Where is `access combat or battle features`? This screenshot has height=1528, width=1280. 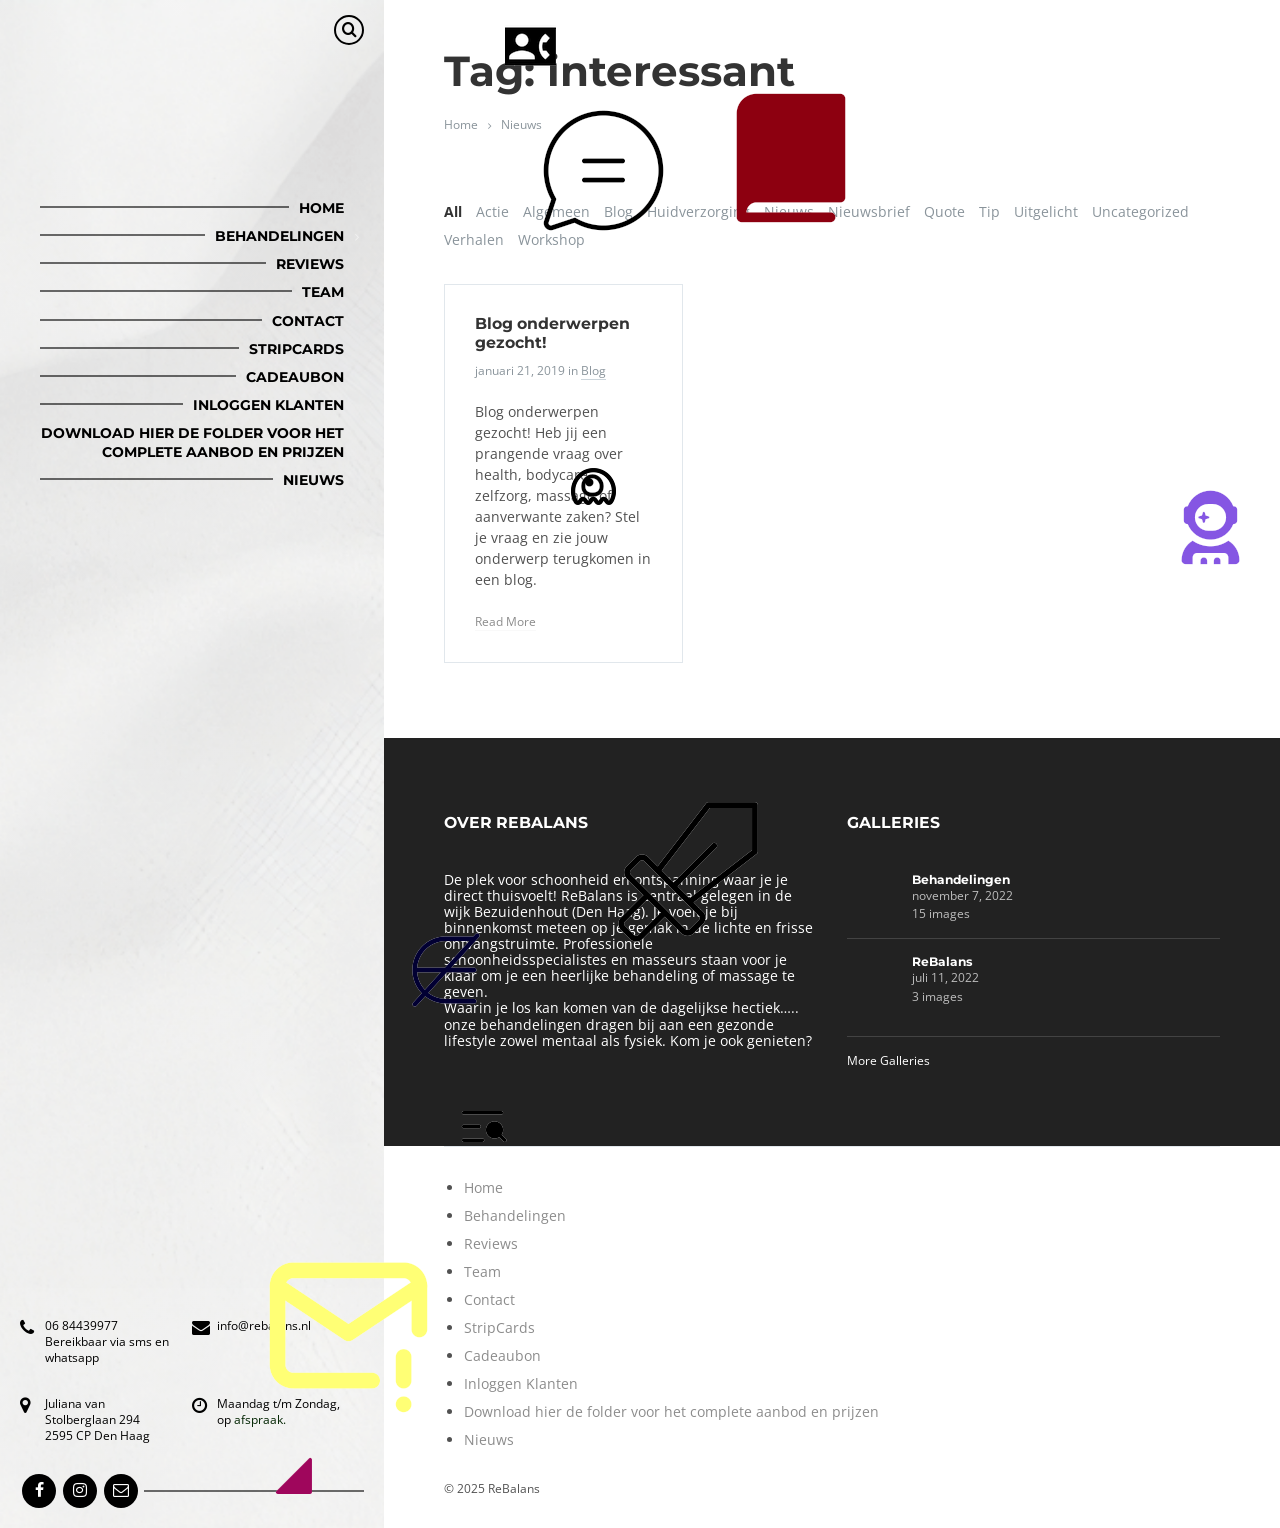
access combat or battle features is located at coordinates (691, 869).